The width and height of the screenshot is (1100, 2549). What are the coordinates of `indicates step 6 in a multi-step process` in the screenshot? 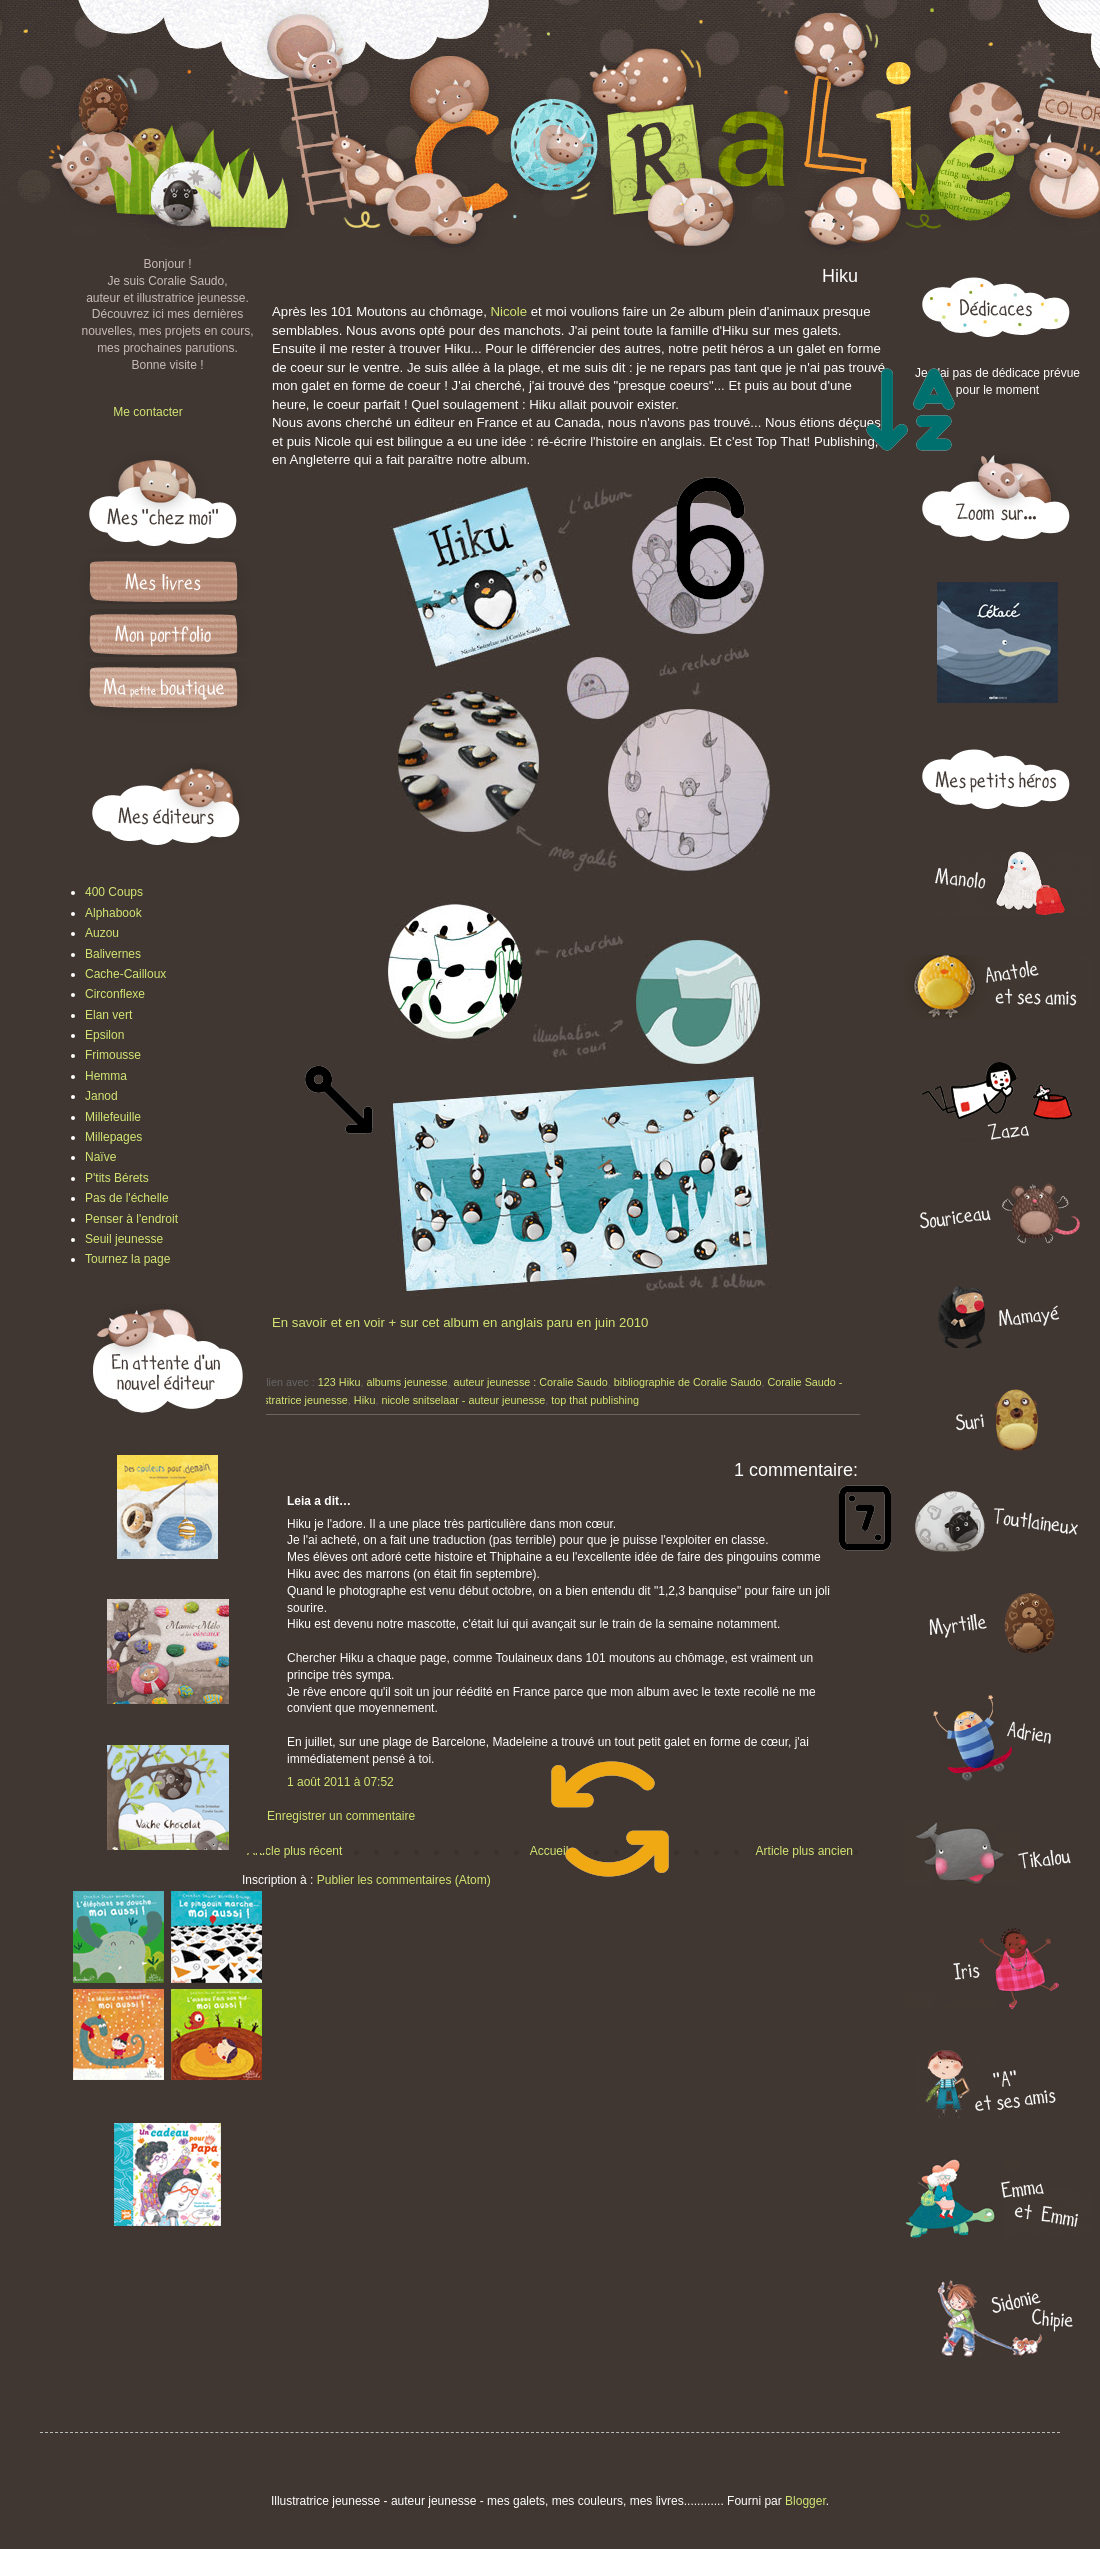 It's located at (710, 538).